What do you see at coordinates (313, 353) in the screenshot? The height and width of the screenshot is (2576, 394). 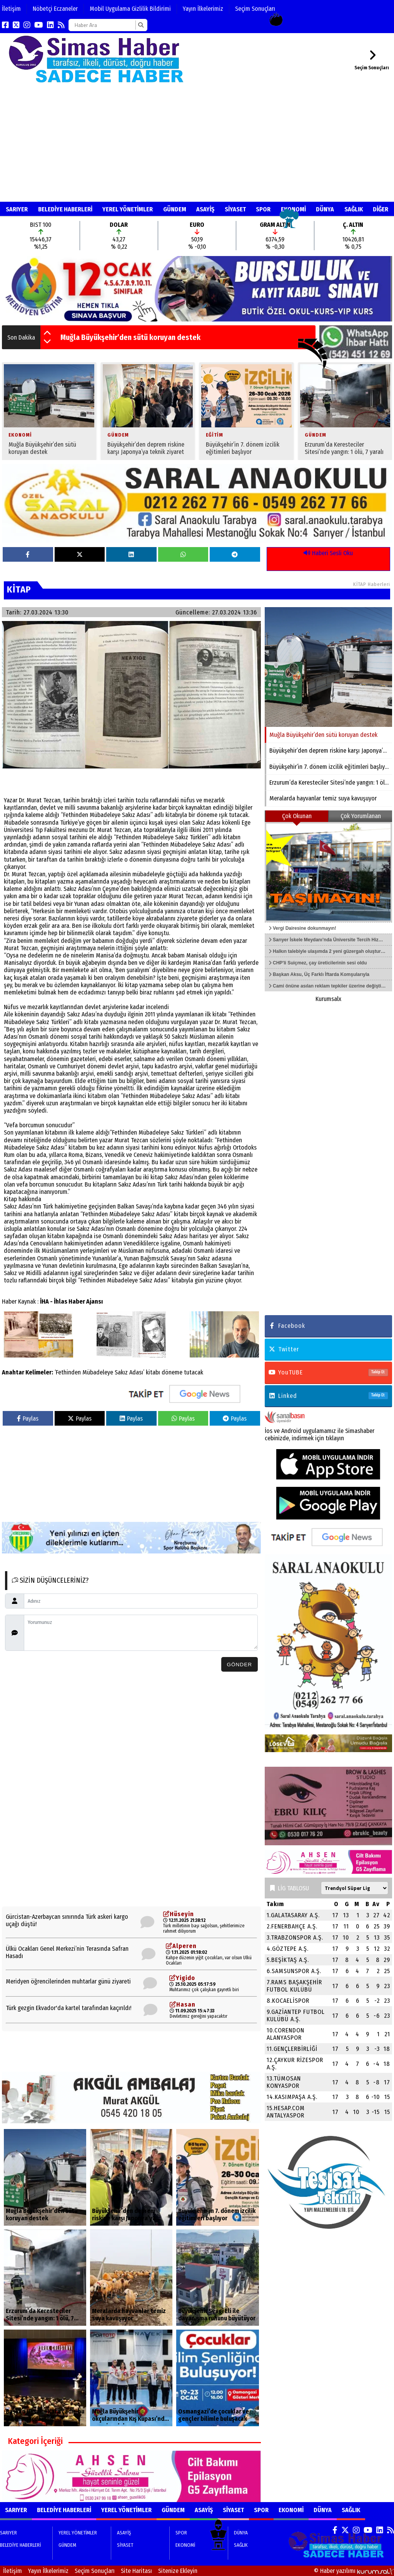 I see `armadillo tail icon for a creature or animal game element` at bounding box center [313, 353].